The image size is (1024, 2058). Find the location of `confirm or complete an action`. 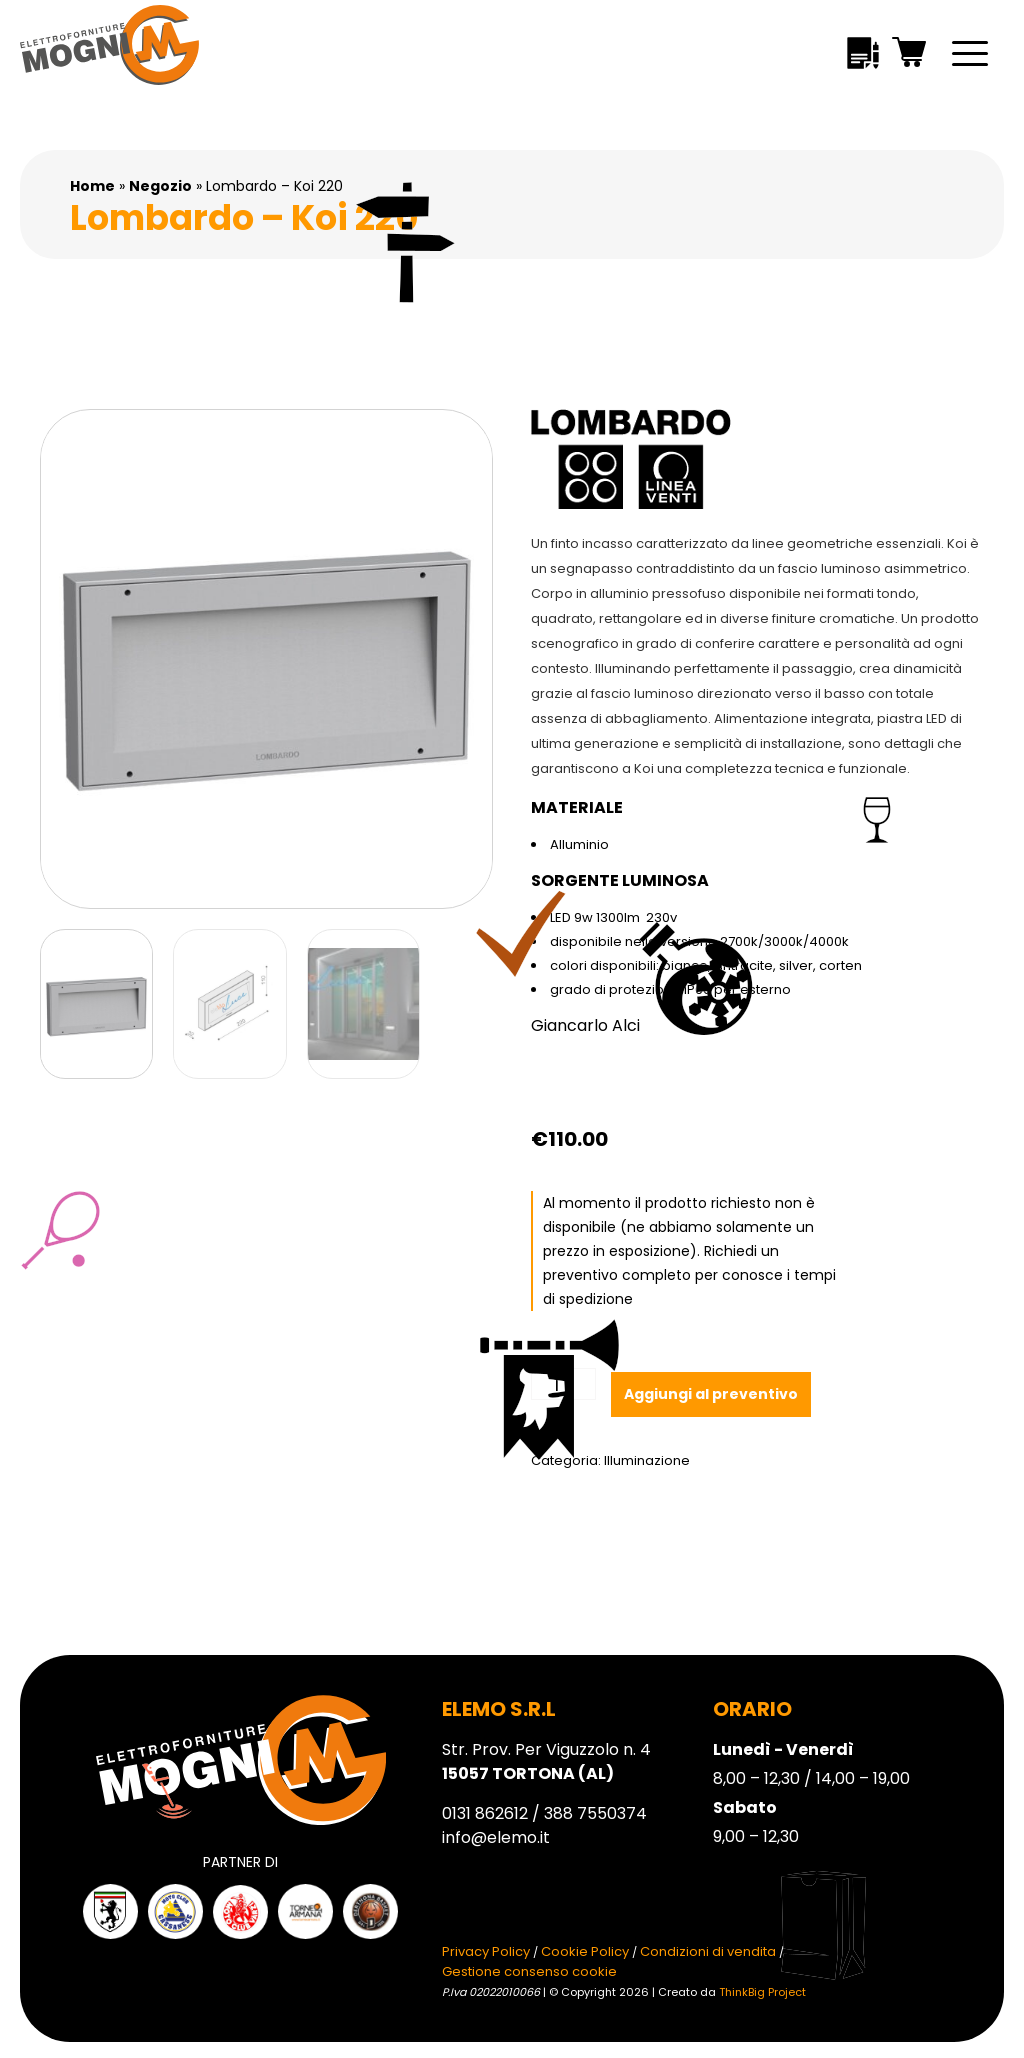

confirm or complete an action is located at coordinates (521, 934).